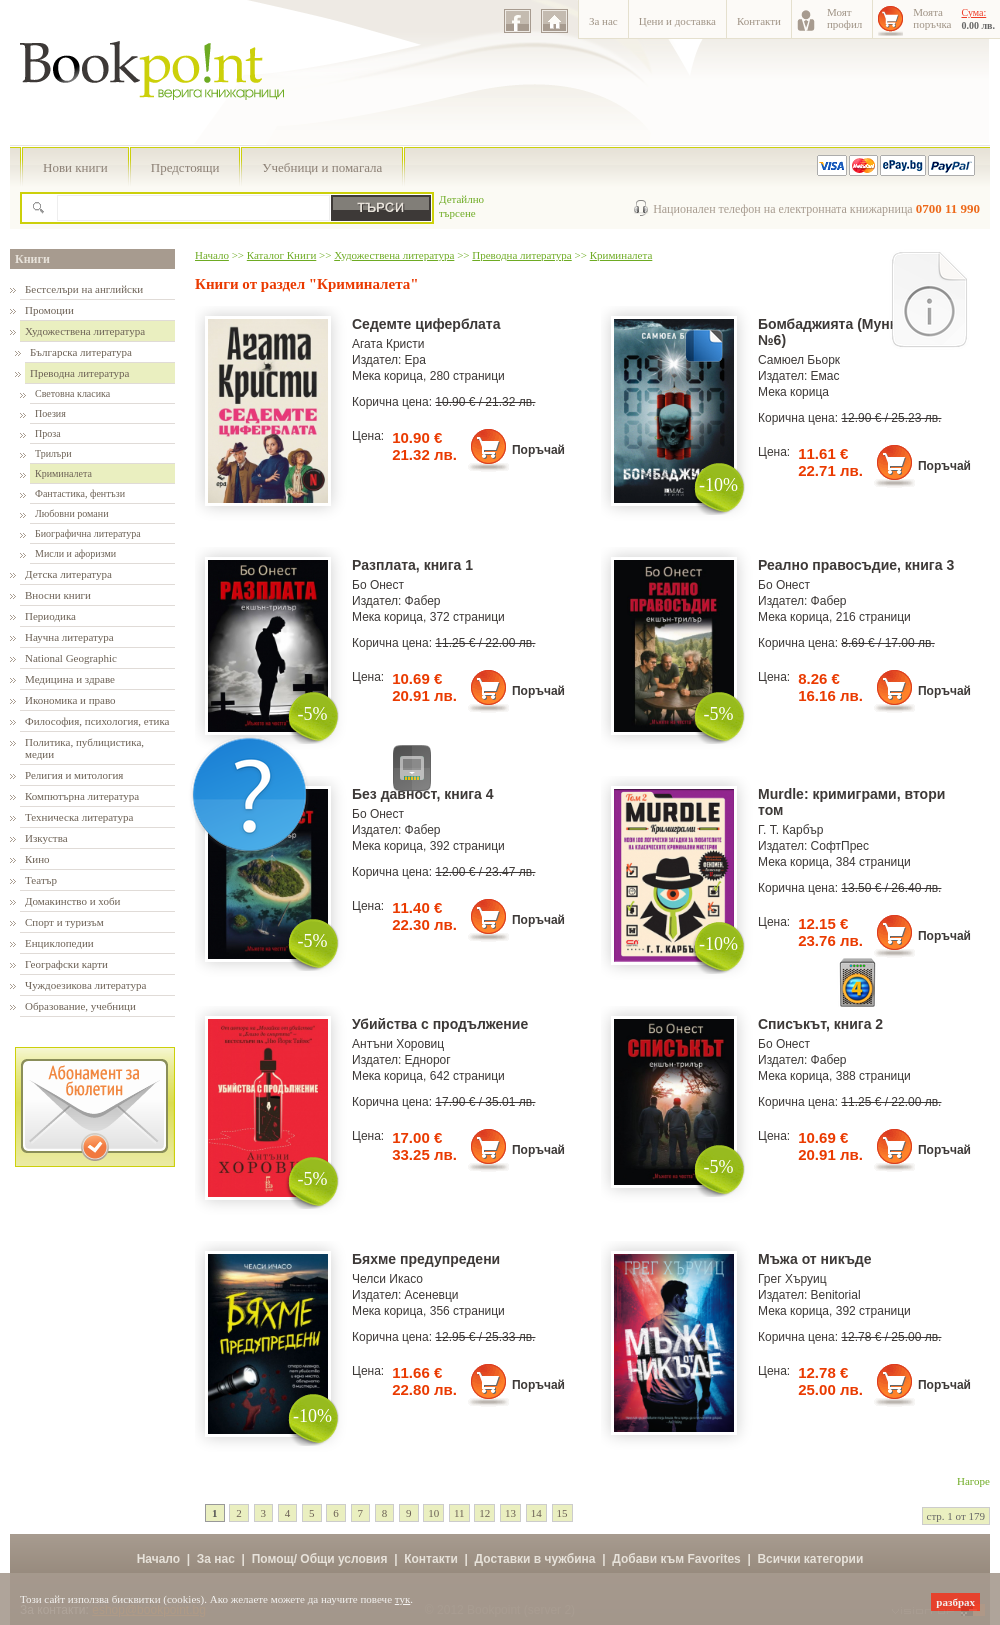 Image resolution: width=1000 pixels, height=1625 pixels. I want to click on change desktop wallpaper settings, so click(704, 345).